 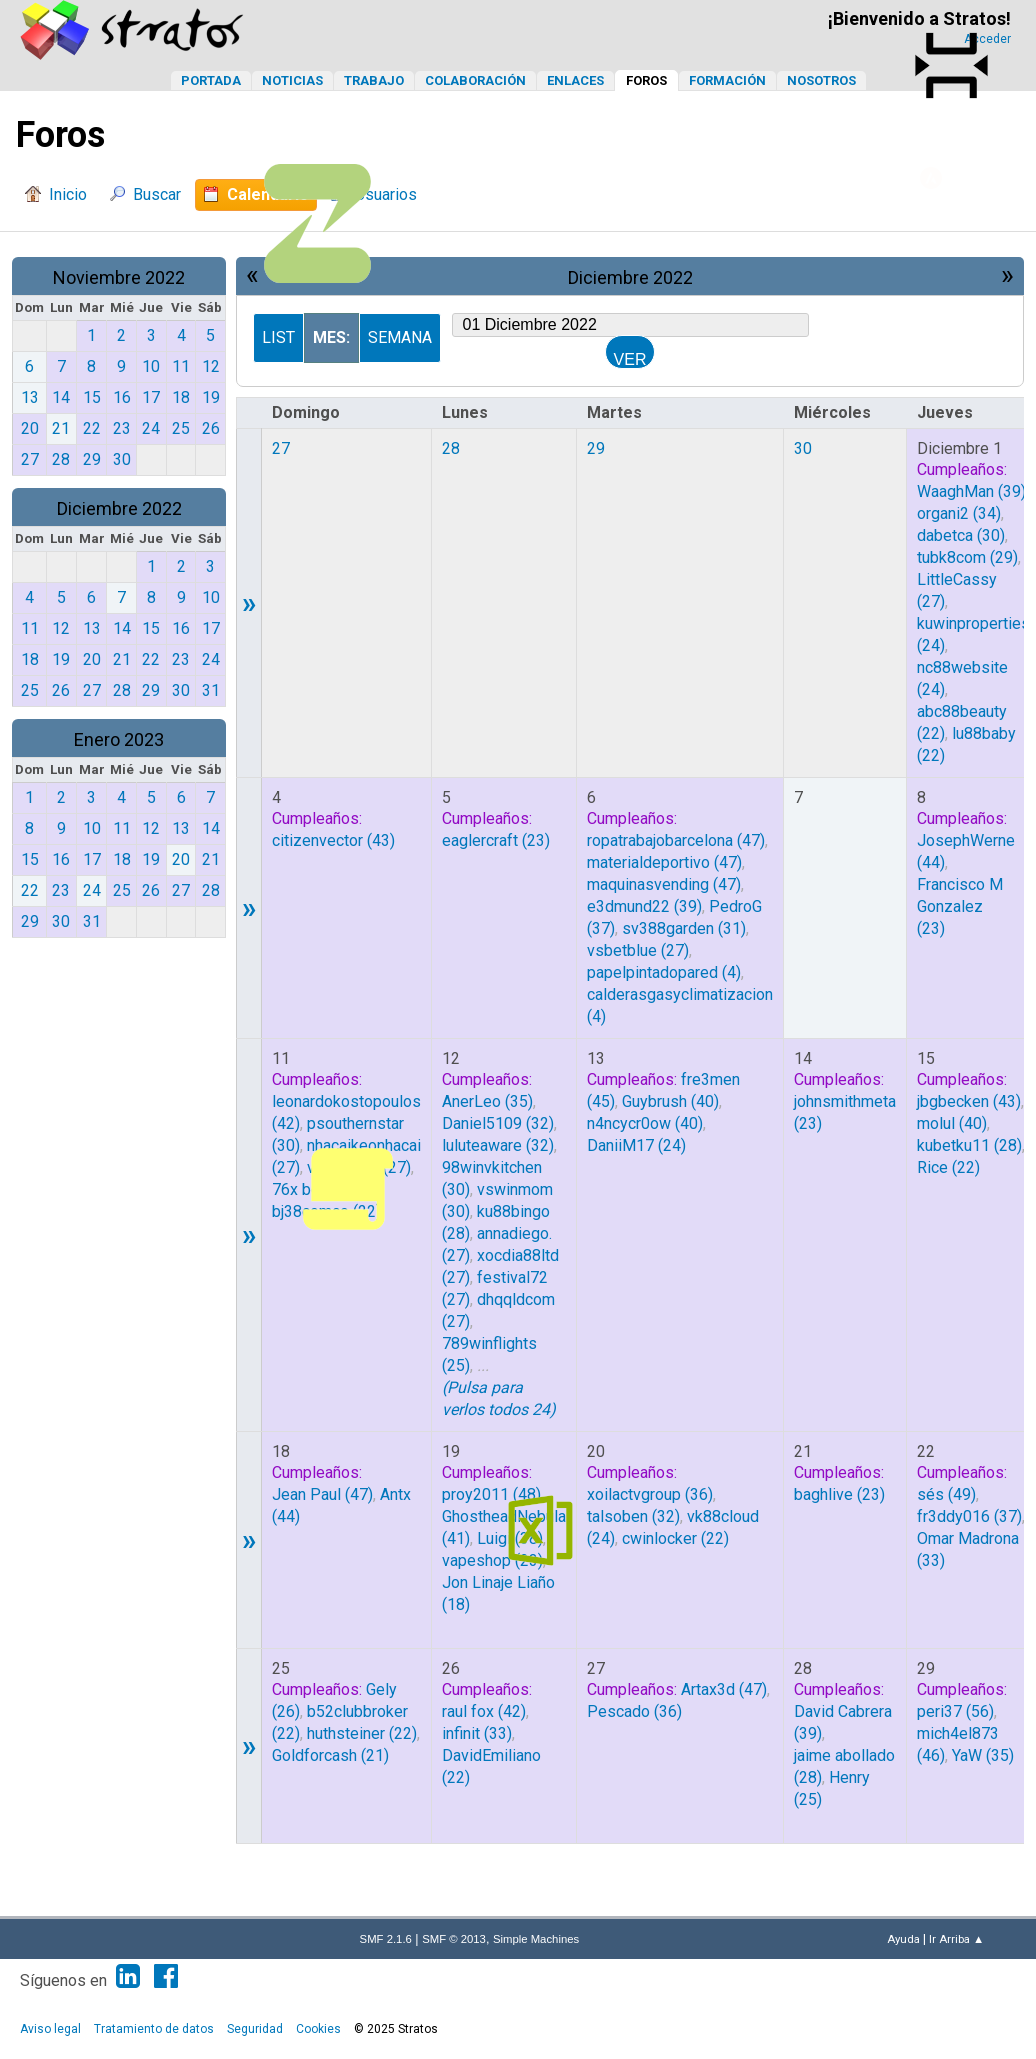 I want to click on open an excel spreadsheet file, so click(x=540, y=1530).